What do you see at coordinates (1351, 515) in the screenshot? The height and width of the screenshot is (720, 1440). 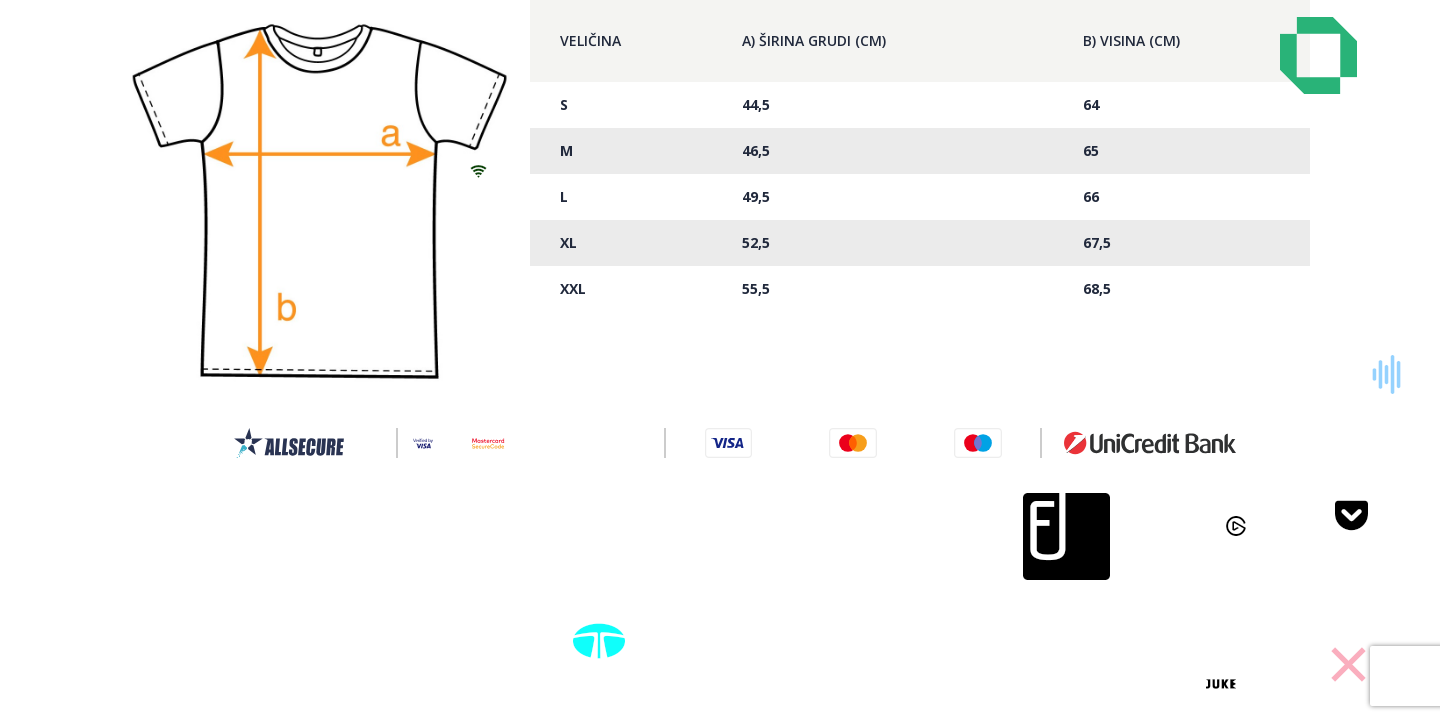 I see `save to pocket for later reading` at bounding box center [1351, 515].